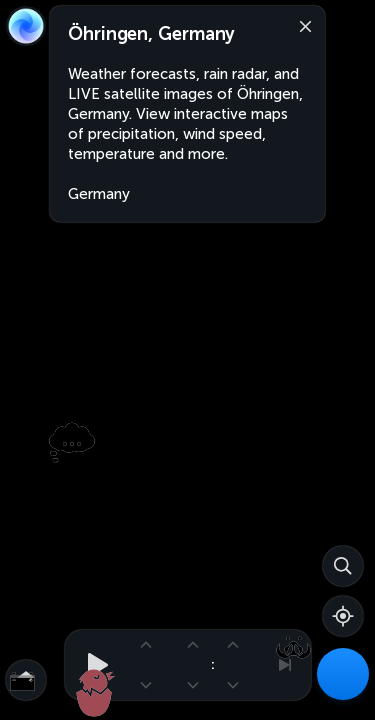 The width and height of the screenshot is (375, 720). I want to click on indicates thinking or processing in progress, so click(72, 442).